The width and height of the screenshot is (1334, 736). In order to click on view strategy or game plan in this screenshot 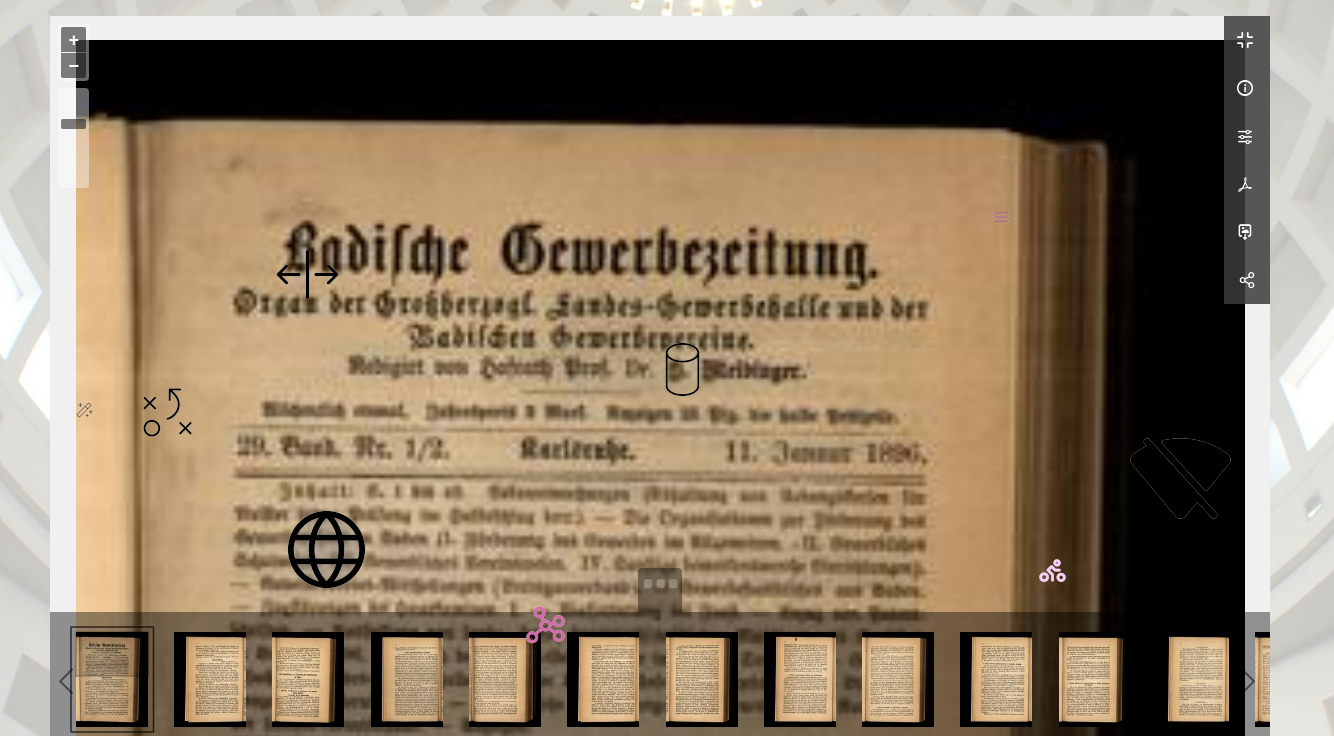, I will do `click(165, 412)`.